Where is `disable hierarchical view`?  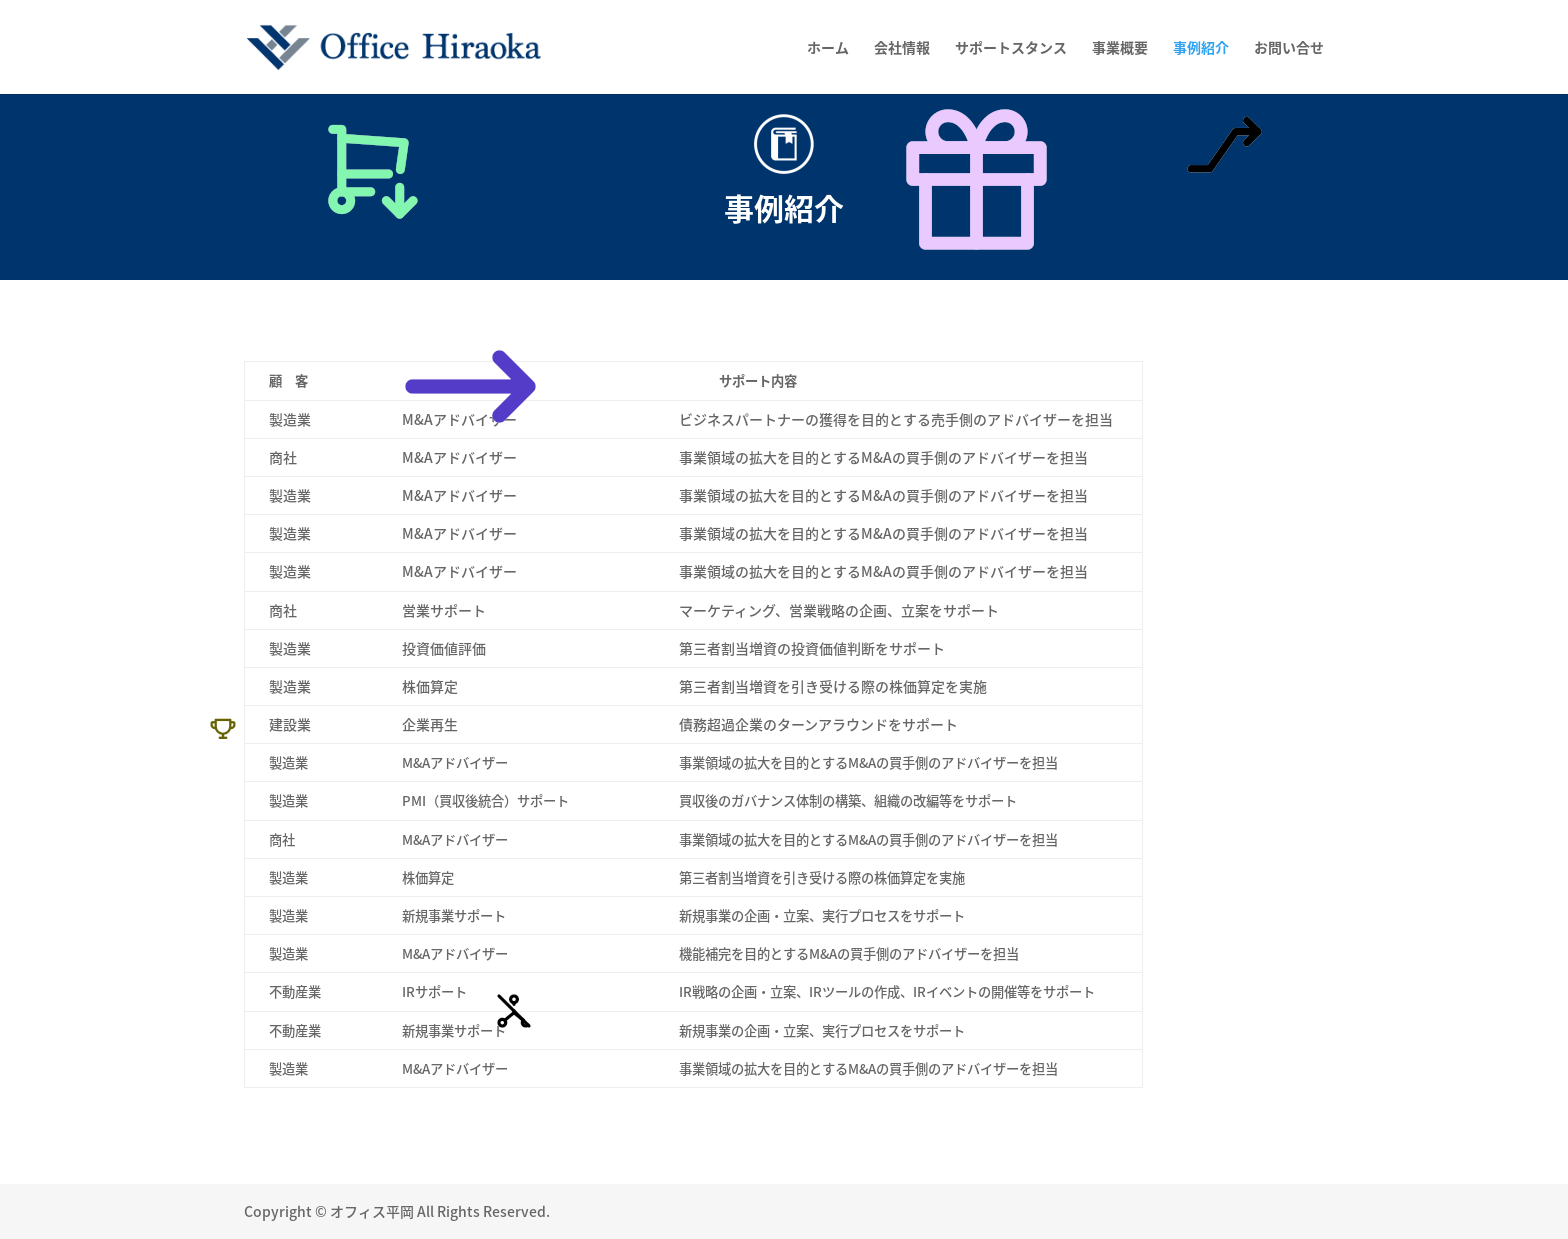 disable hierarchical view is located at coordinates (514, 1011).